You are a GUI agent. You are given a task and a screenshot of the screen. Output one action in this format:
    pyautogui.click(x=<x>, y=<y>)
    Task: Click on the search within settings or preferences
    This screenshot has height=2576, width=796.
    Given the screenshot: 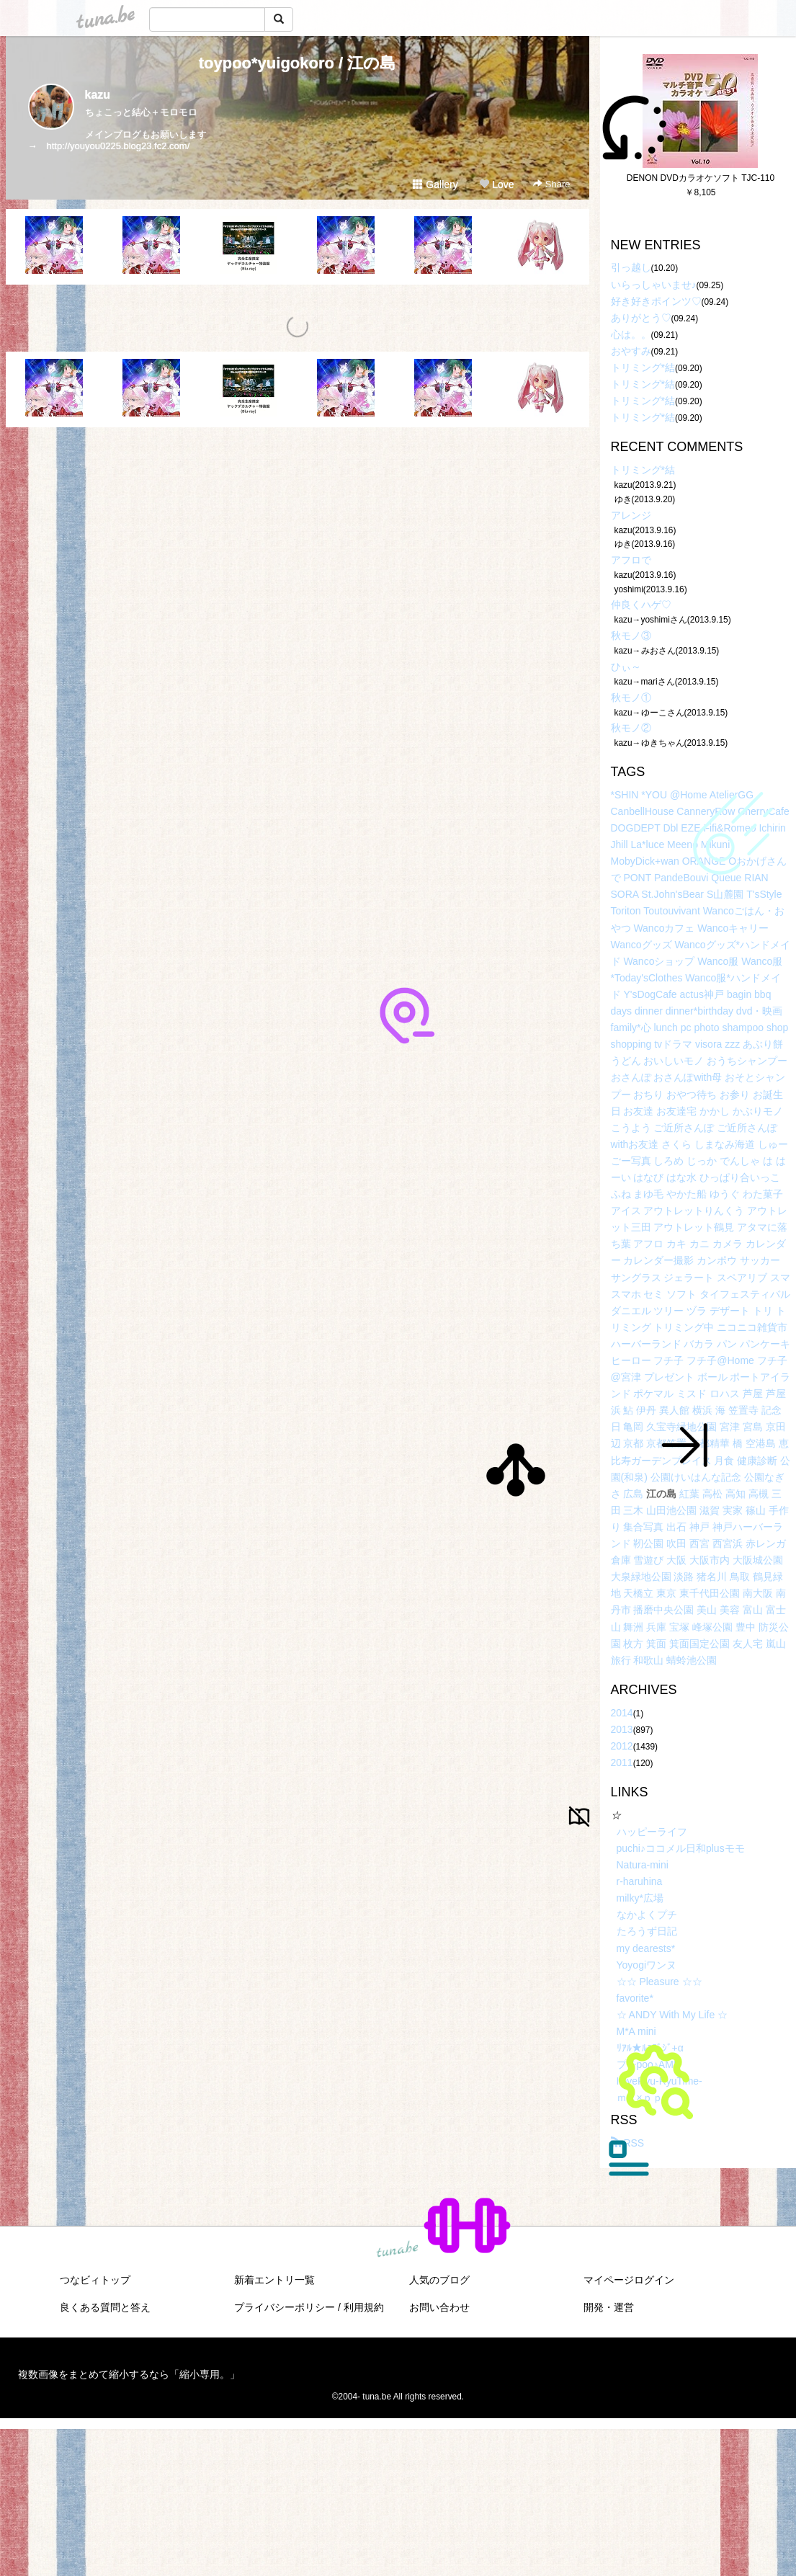 What is the action you would take?
    pyautogui.click(x=654, y=2080)
    